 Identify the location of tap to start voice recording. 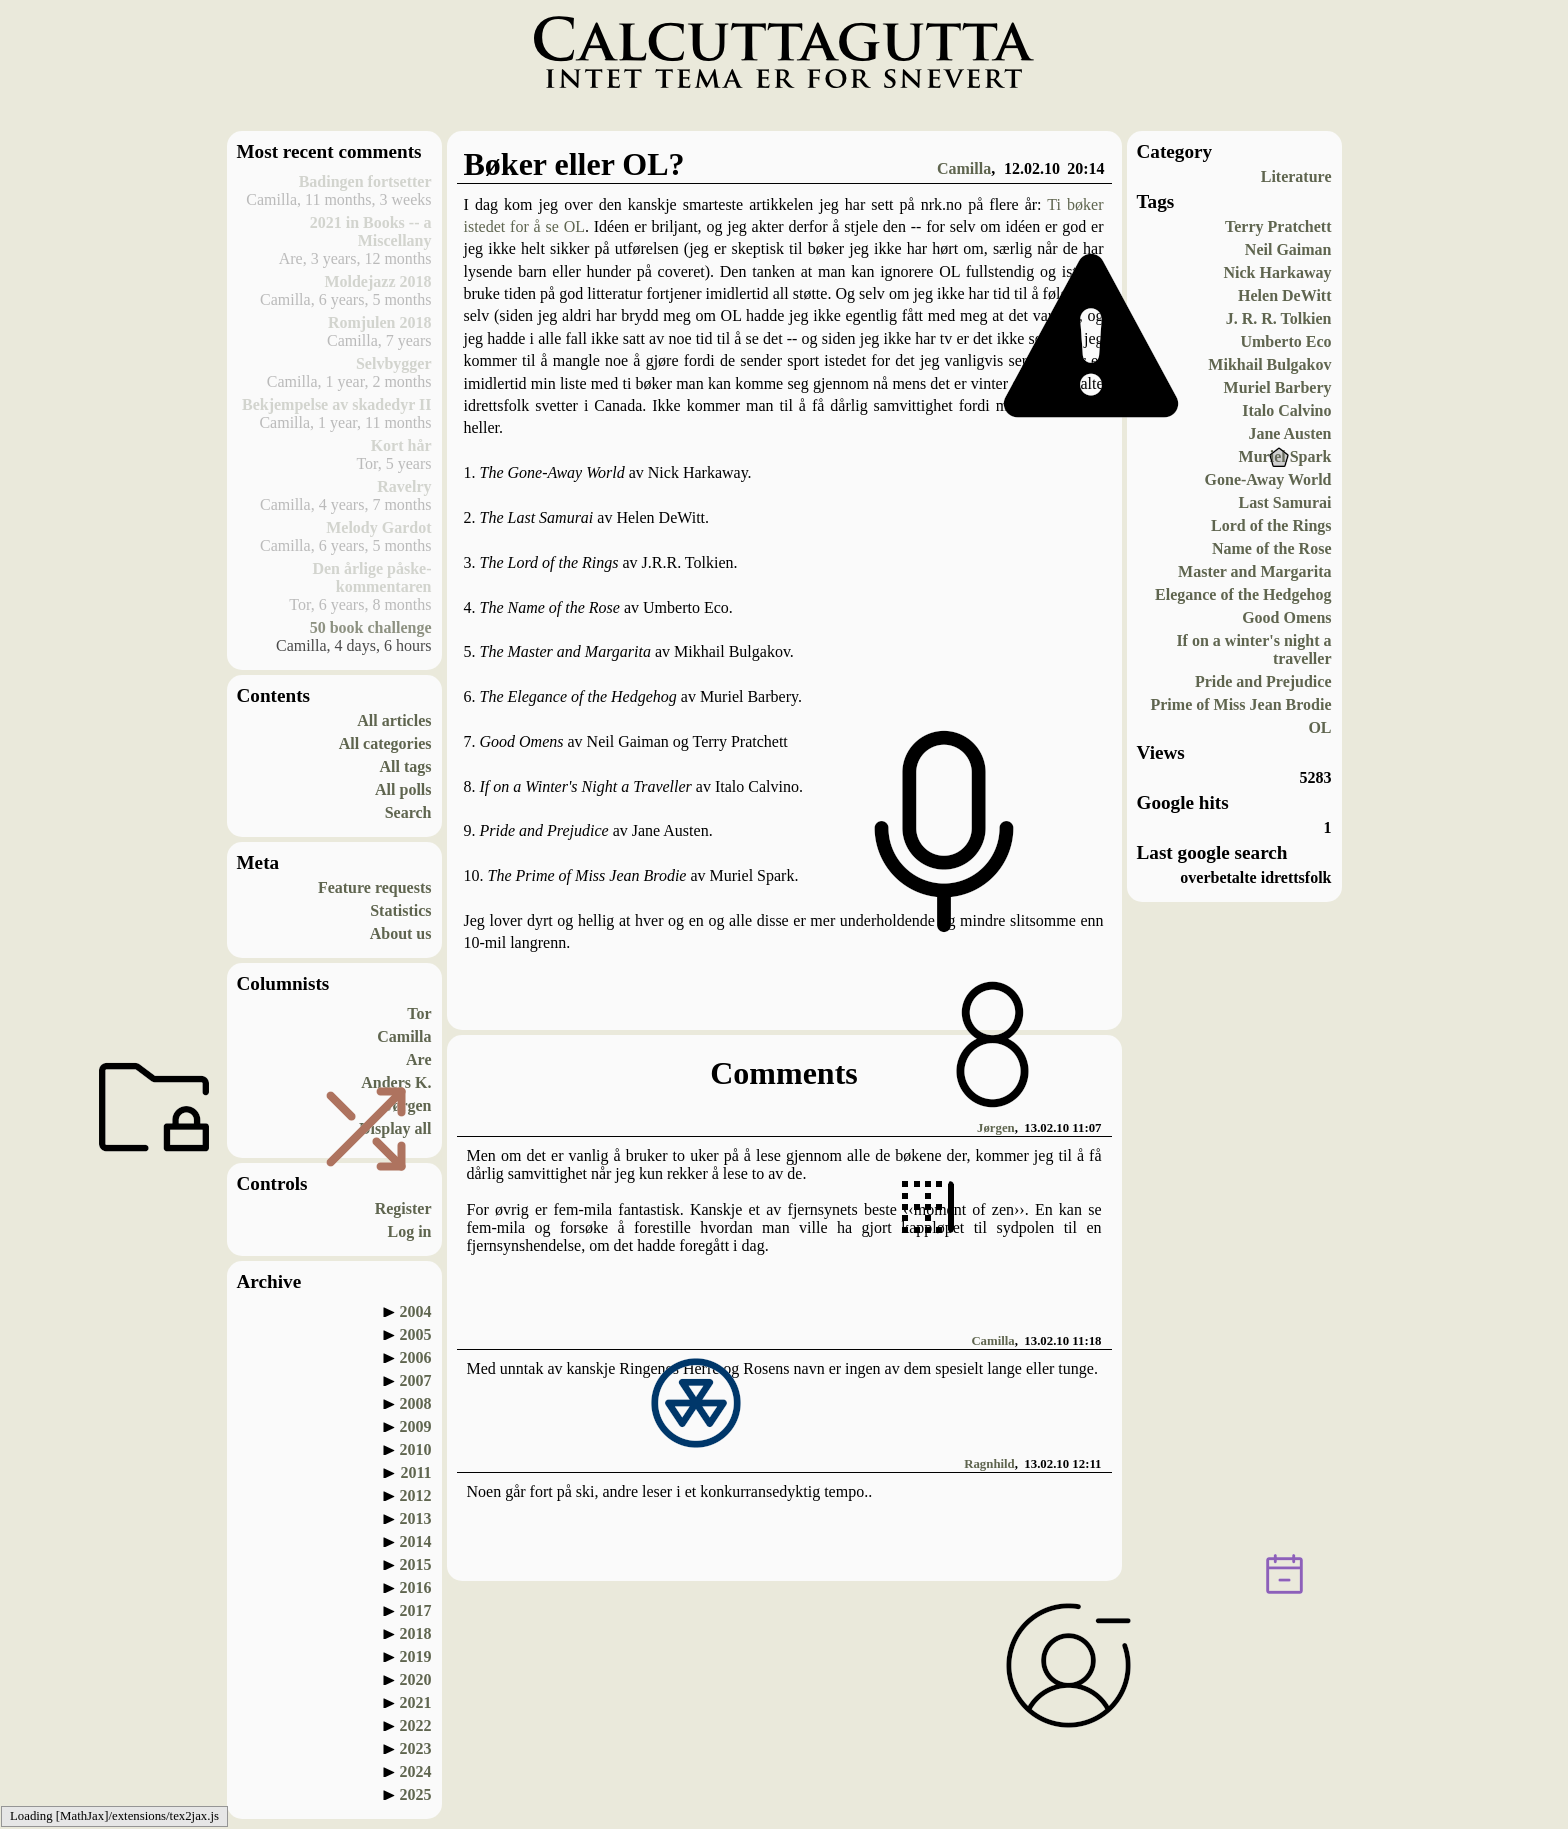
(944, 828).